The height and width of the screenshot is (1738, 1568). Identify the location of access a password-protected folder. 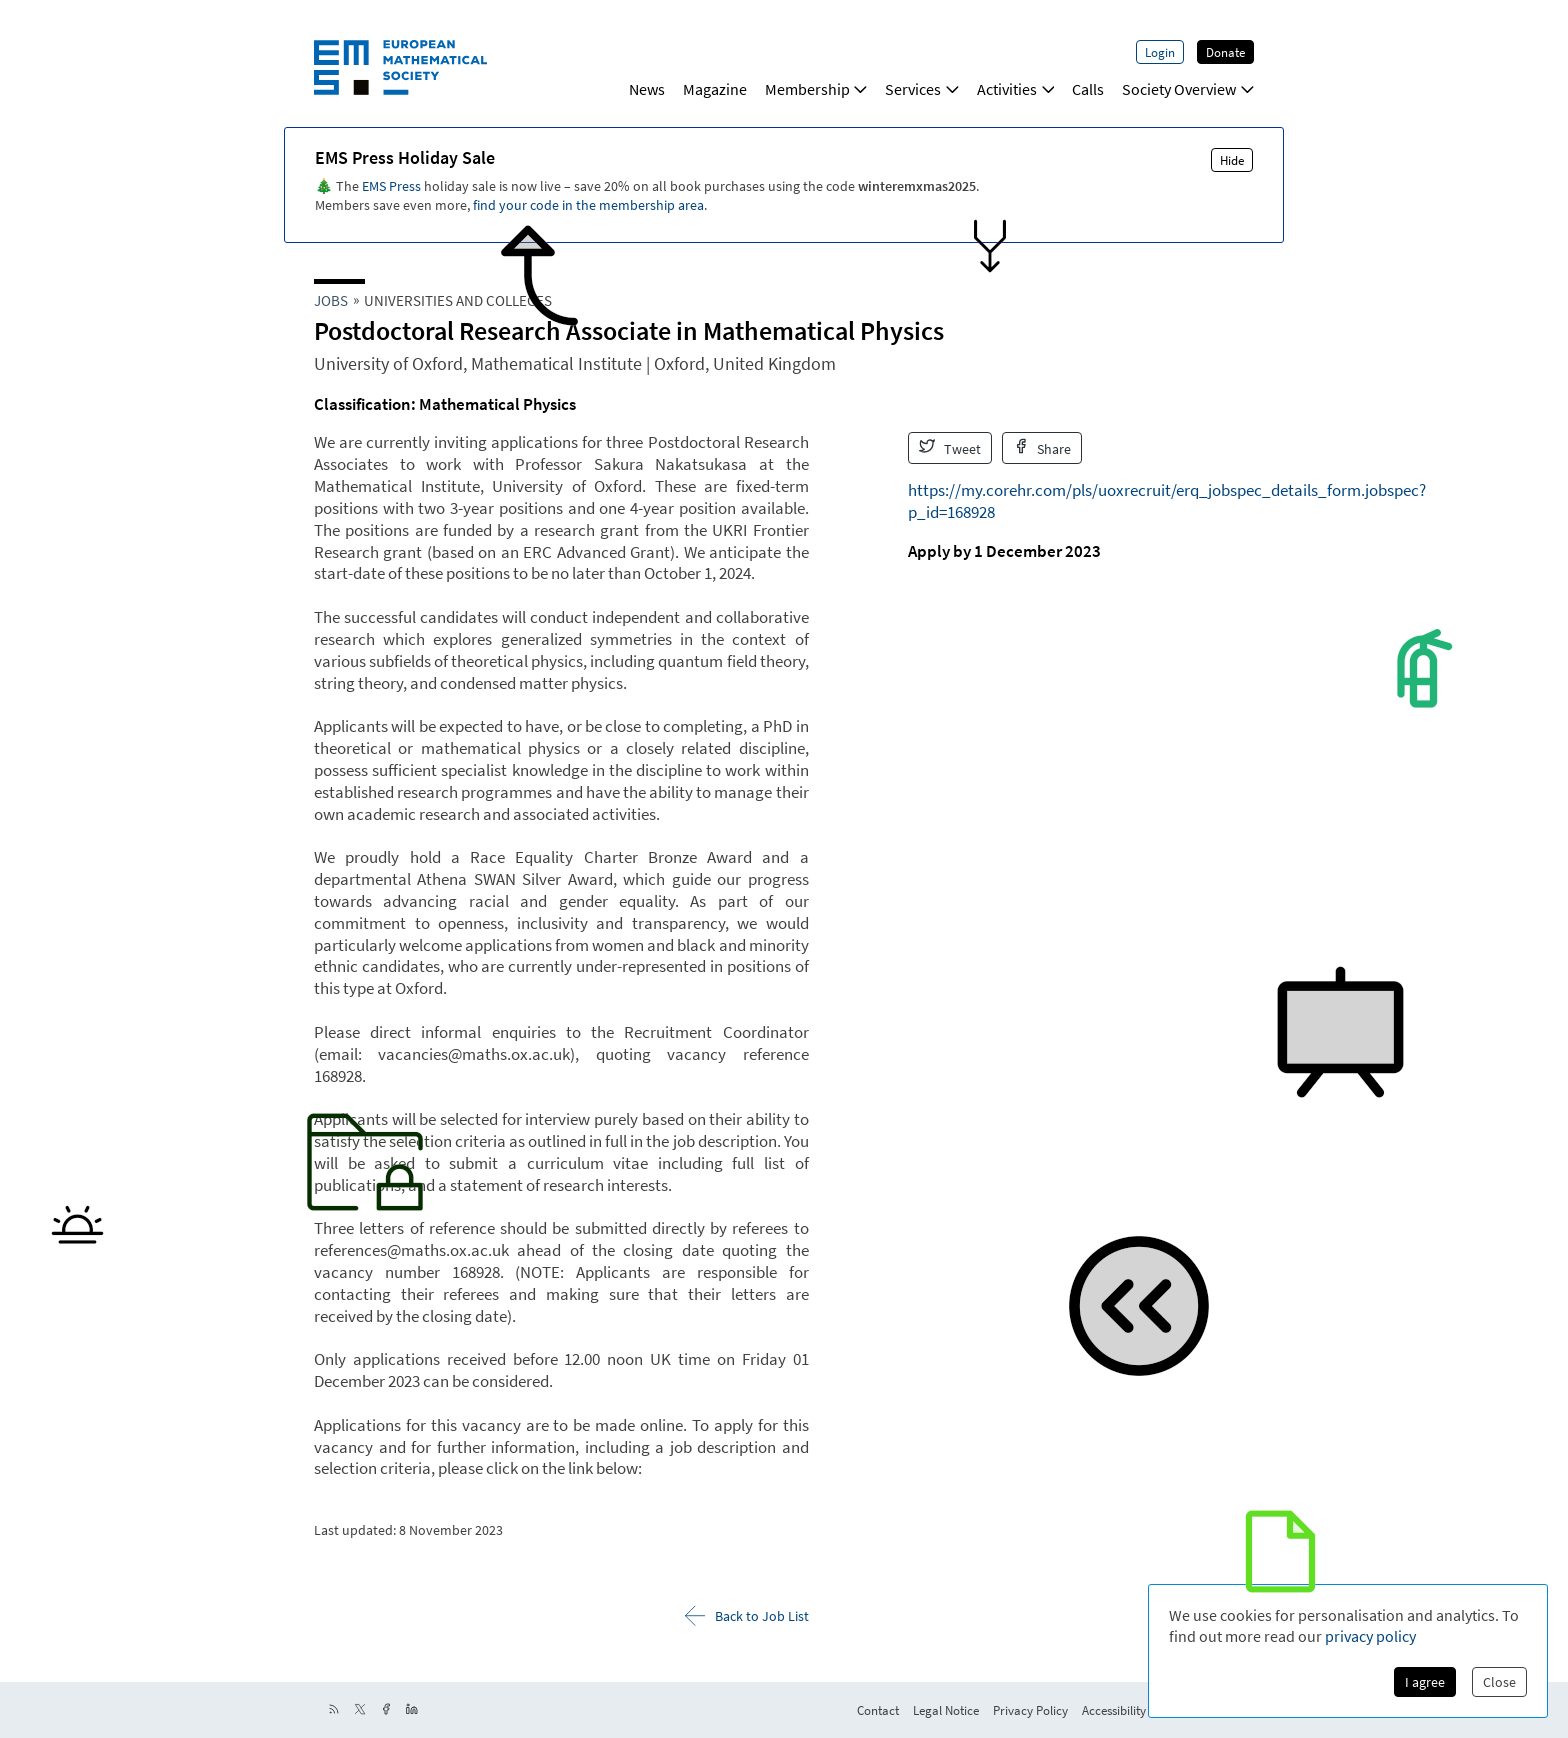
(365, 1162).